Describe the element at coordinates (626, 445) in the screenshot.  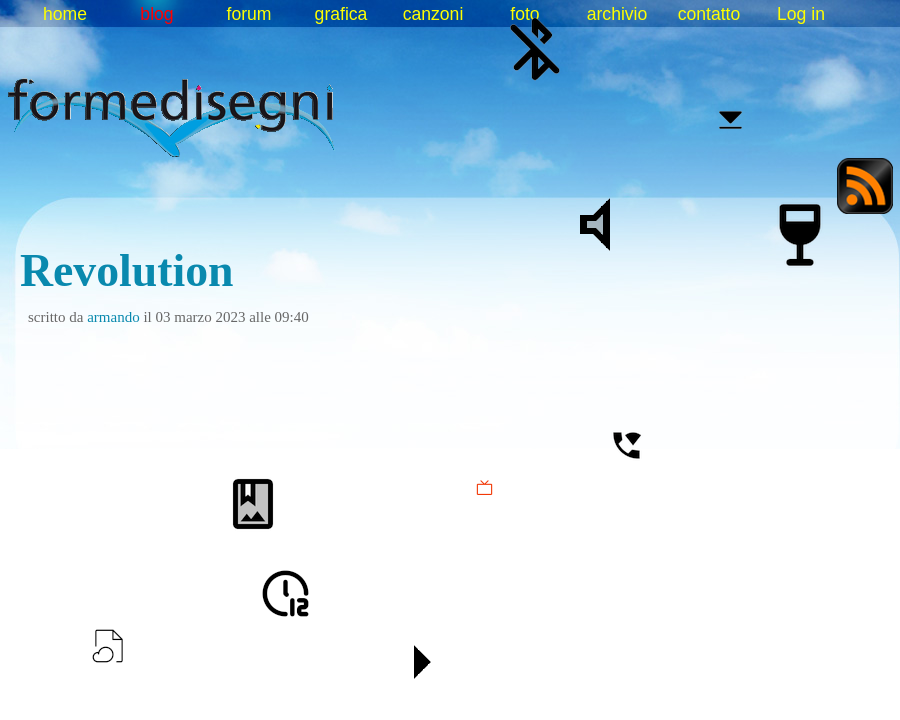
I see `enable wifi calling feature` at that location.